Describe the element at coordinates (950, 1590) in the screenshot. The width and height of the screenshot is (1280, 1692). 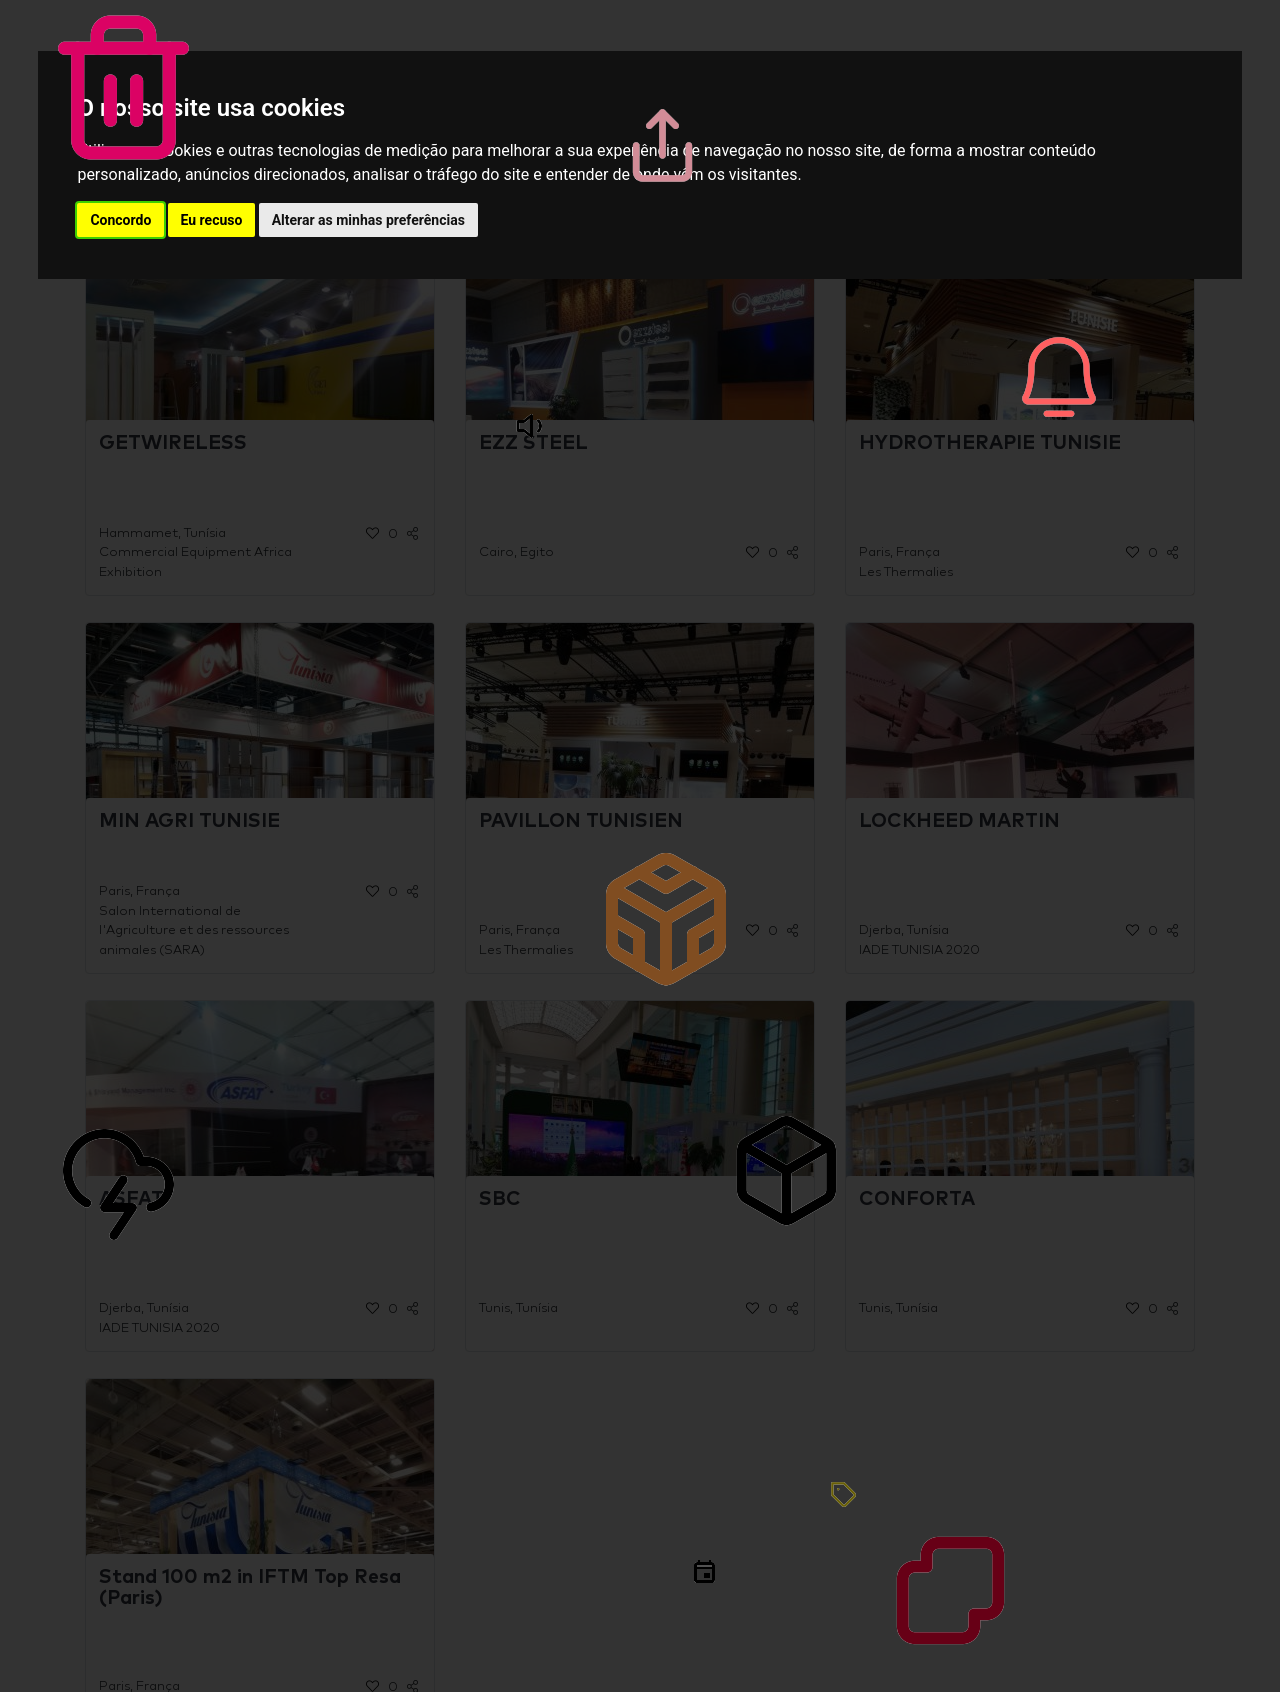
I see `combine or merge selected layers` at that location.